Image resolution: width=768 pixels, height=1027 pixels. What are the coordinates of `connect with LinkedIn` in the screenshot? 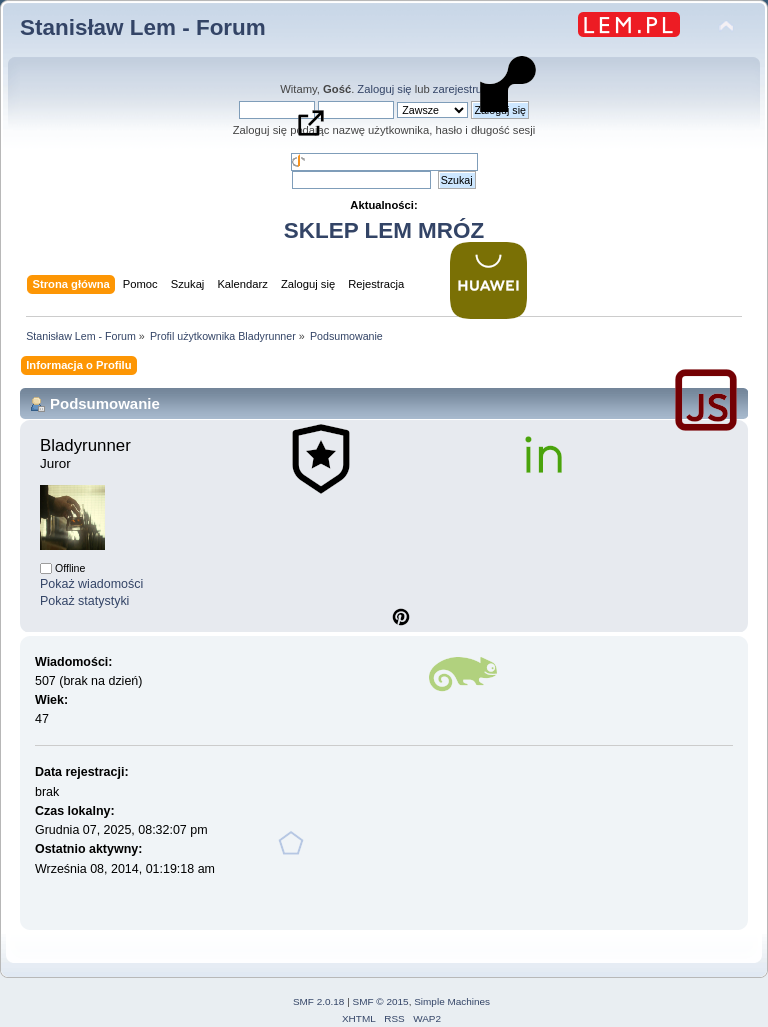 It's located at (543, 454).